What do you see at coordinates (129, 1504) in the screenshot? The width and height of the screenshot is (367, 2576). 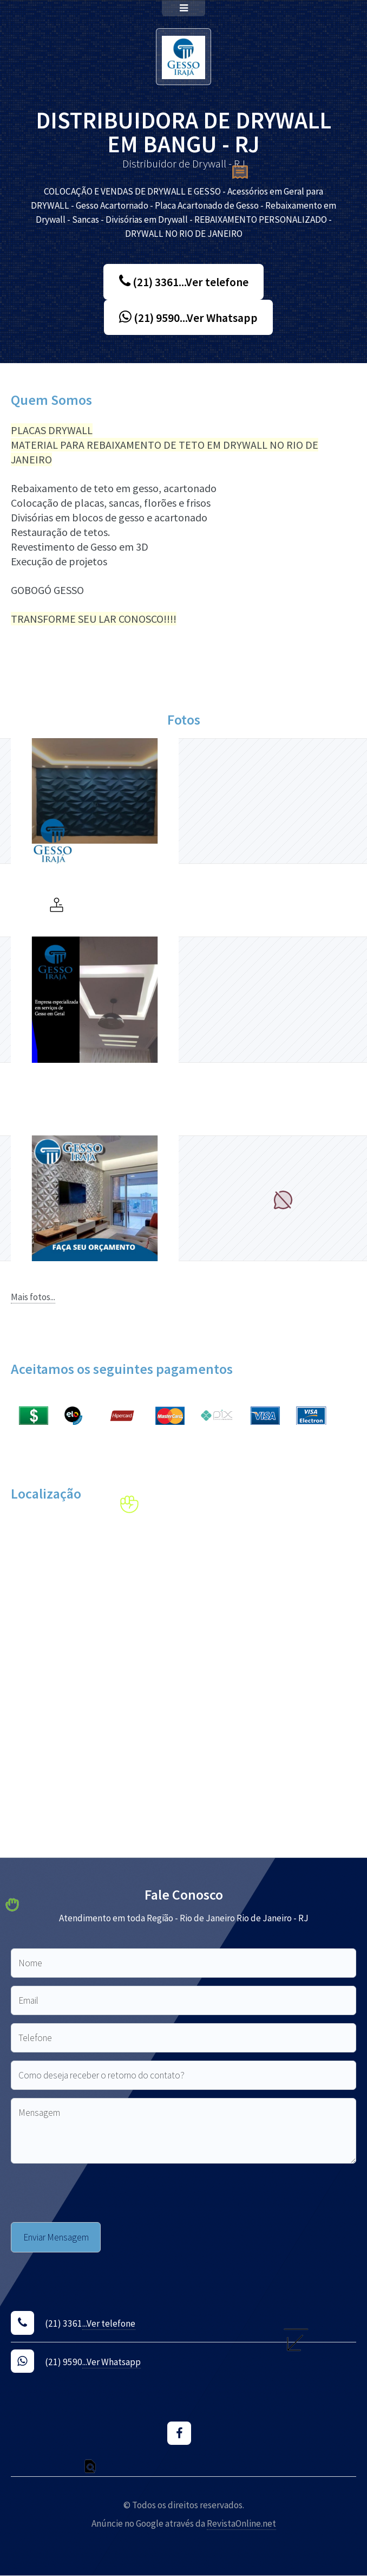 I see `indicates solidarity or support` at bounding box center [129, 1504].